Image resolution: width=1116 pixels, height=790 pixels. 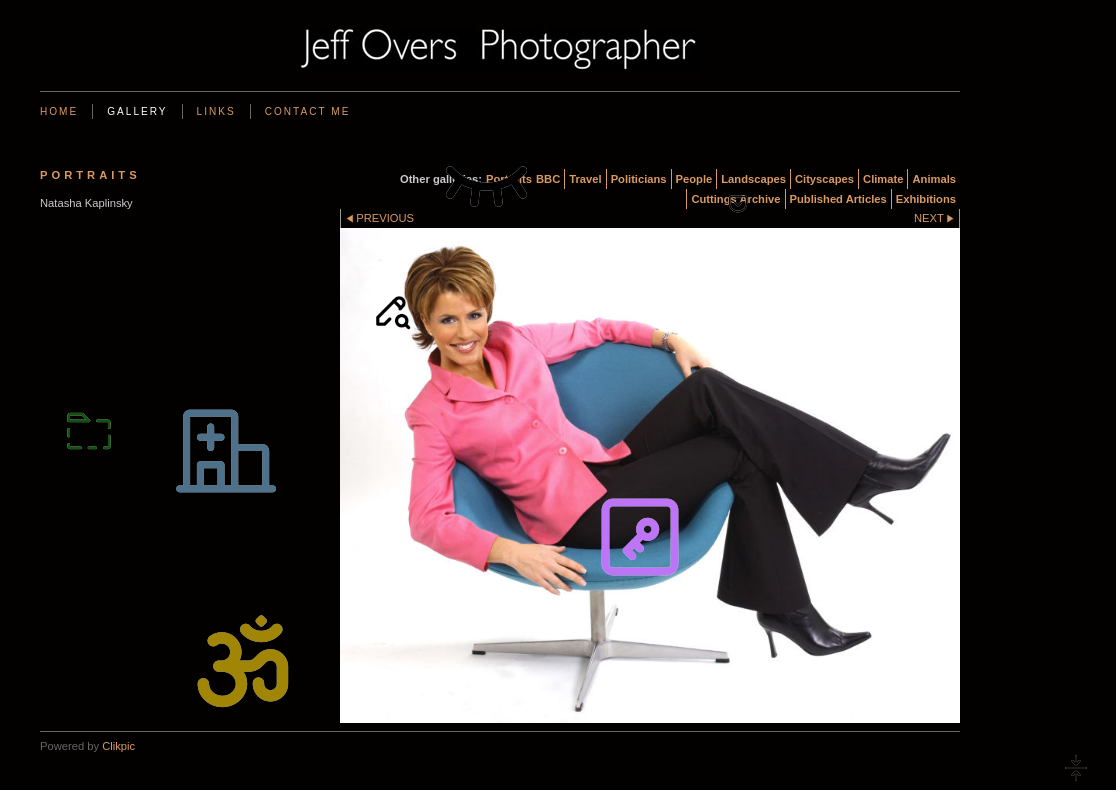 What do you see at coordinates (391, 310) in the screenshot?
I see `search through edits or revisions` at bounding box center [391, 310].